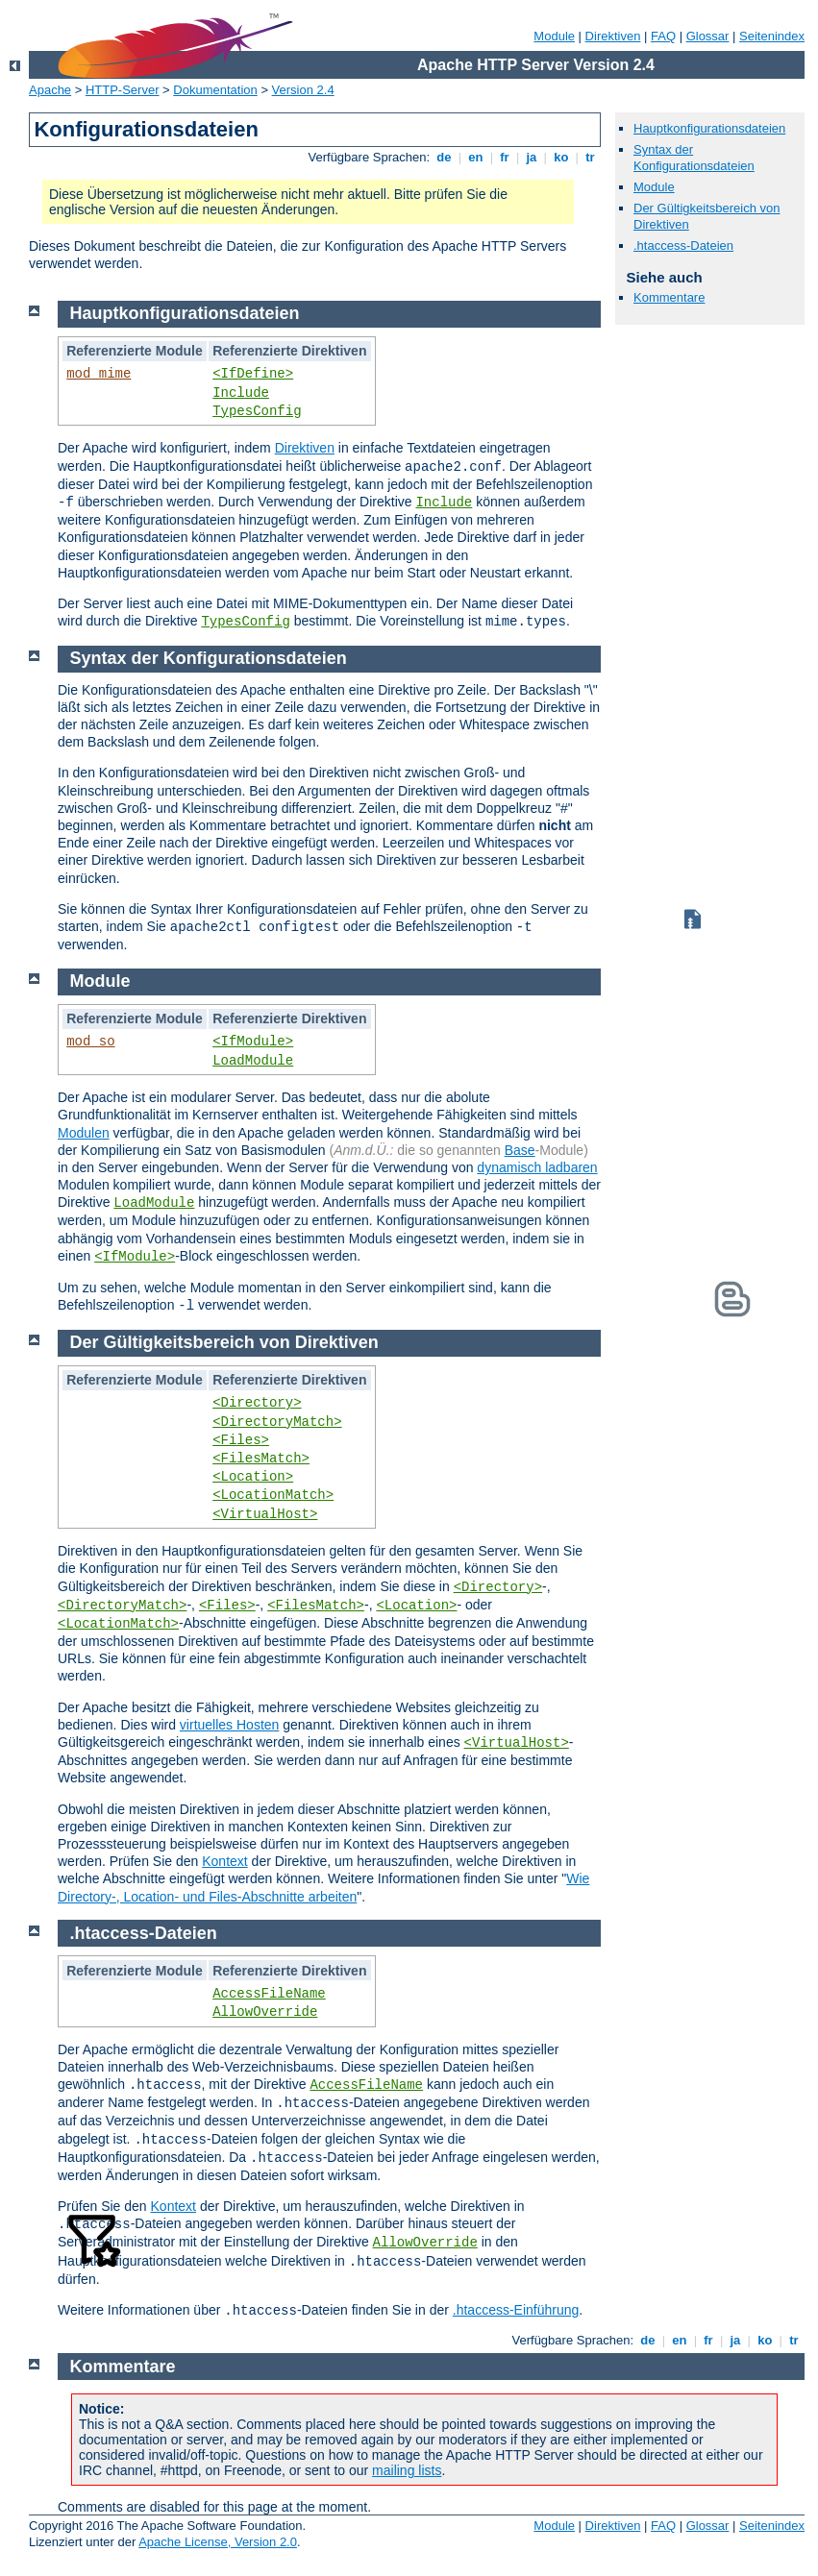  I want to click on access compressed or archived files, so click(692, 919).